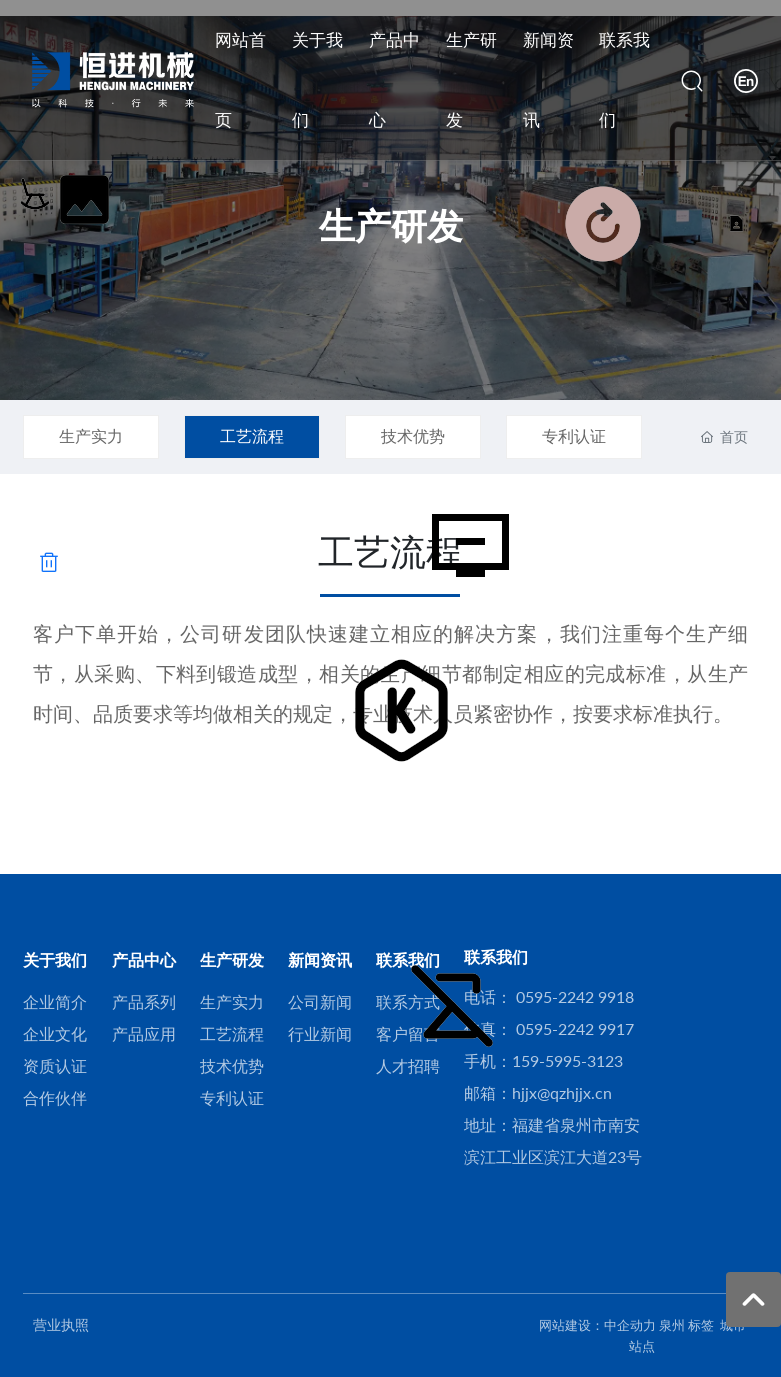  What do you see at coordinates (49, 563) in the screenshot?
I see `delete this item` at bounding box center [49, 563].